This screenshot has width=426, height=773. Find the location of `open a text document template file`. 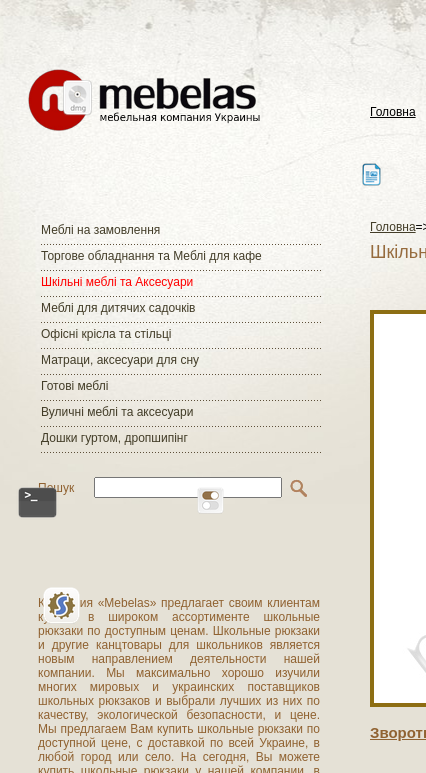

open a text document template file is located at coordinates (371, 174).